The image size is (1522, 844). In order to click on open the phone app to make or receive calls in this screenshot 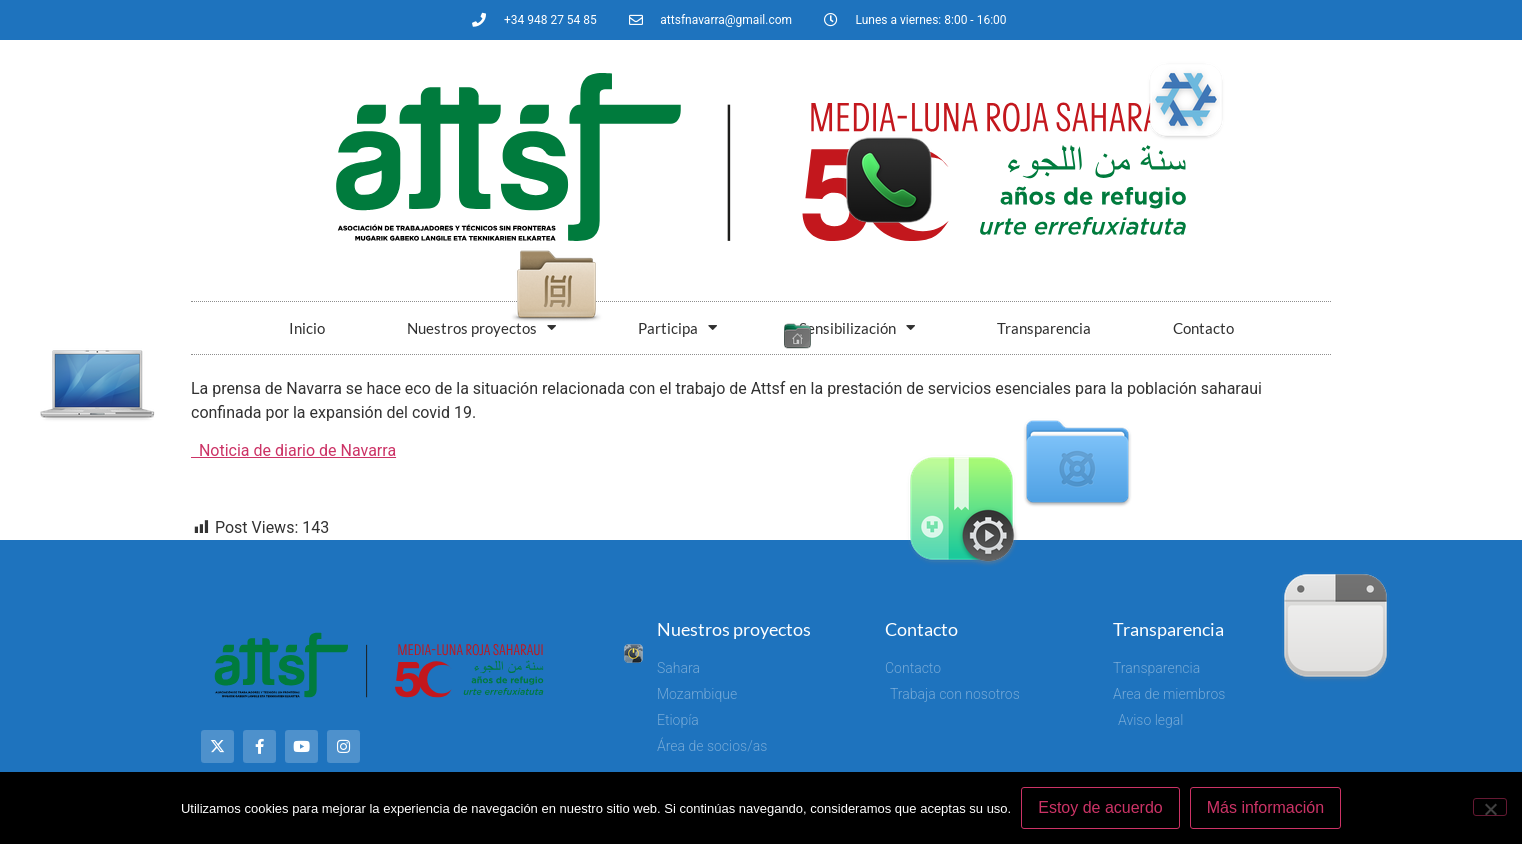, I will do `click(889, 180)`.